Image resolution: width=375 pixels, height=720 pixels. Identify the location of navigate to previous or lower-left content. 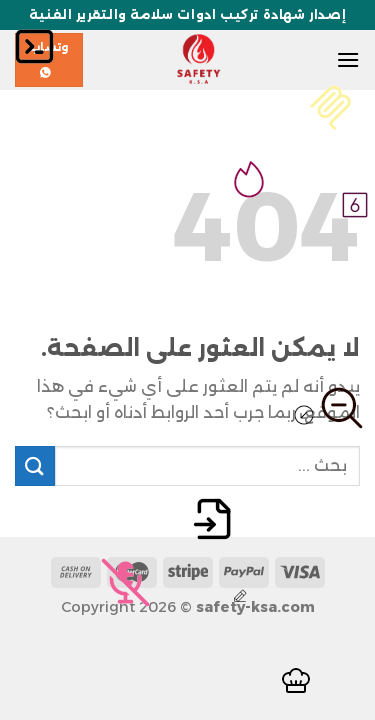
(304, 415).